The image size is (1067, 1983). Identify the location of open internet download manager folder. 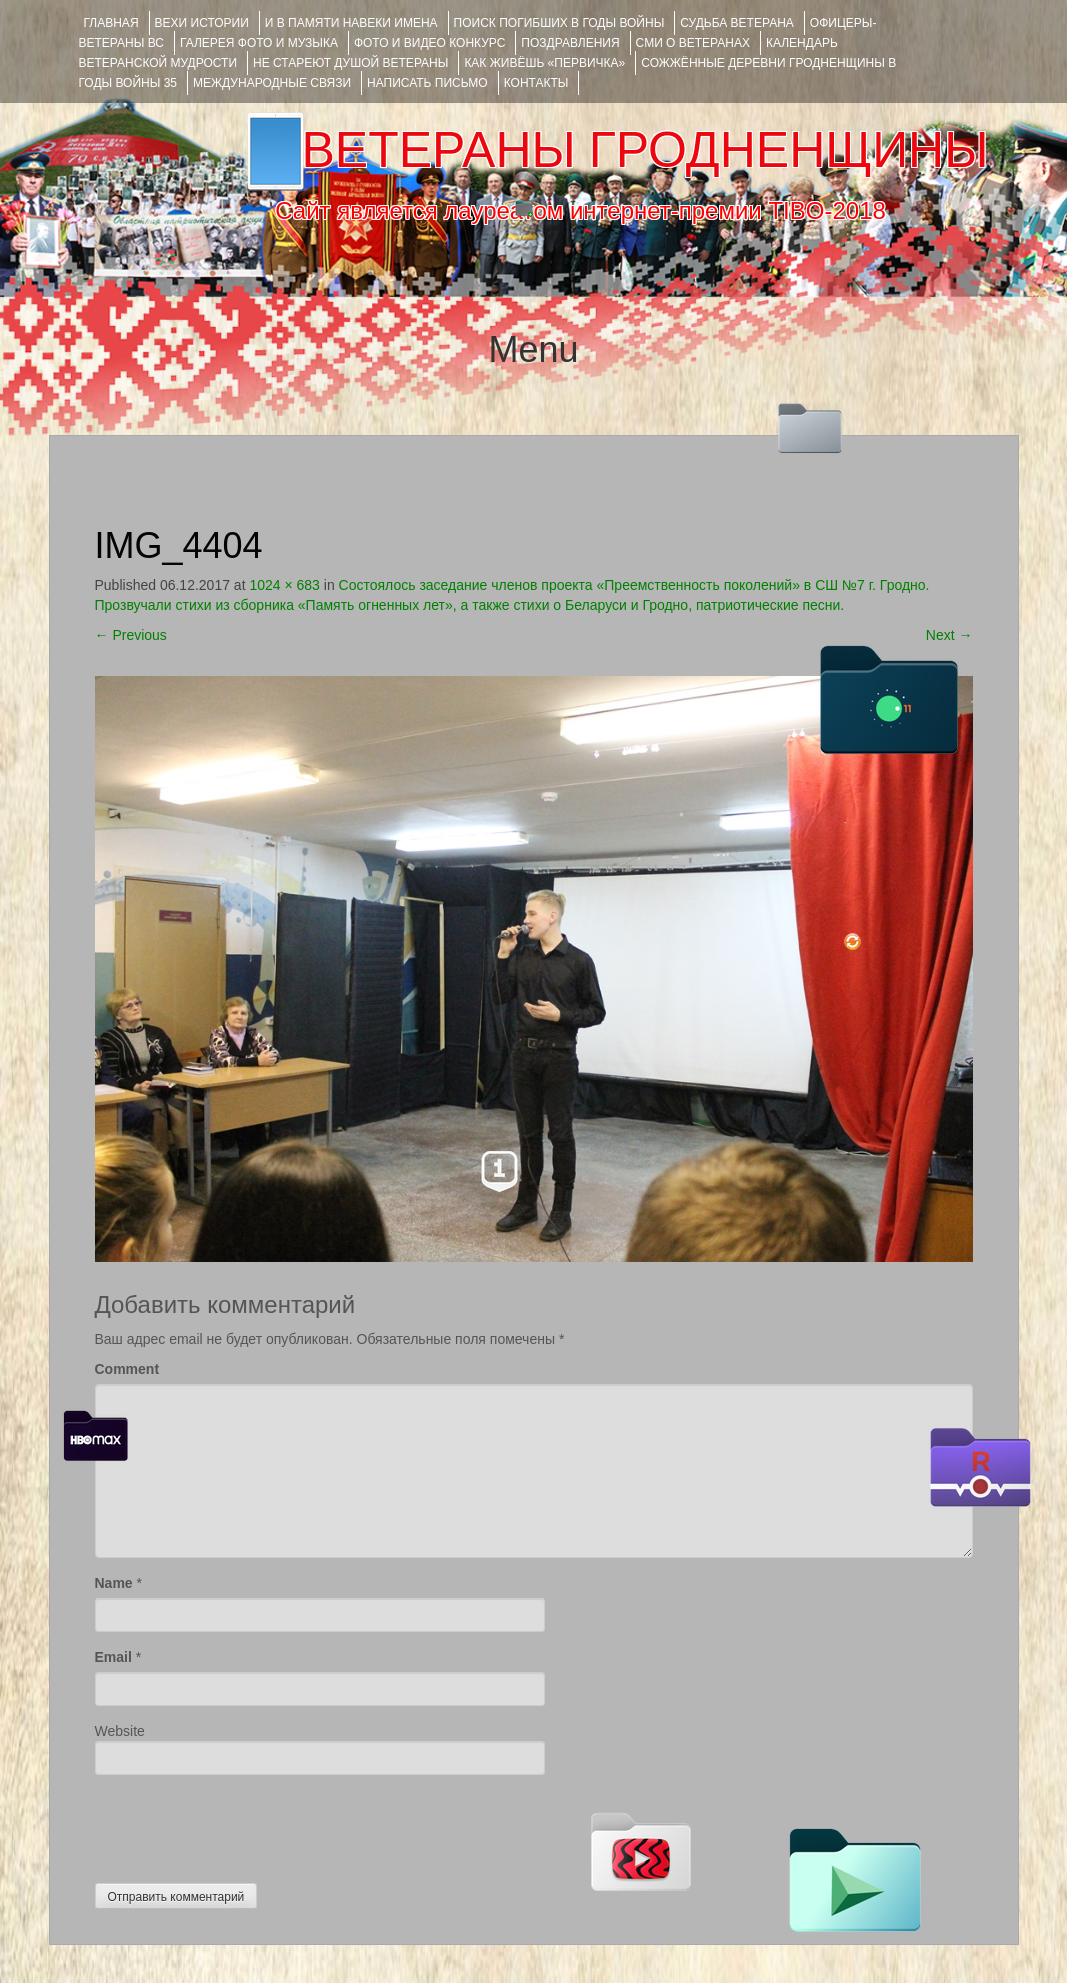
(854, 1883).